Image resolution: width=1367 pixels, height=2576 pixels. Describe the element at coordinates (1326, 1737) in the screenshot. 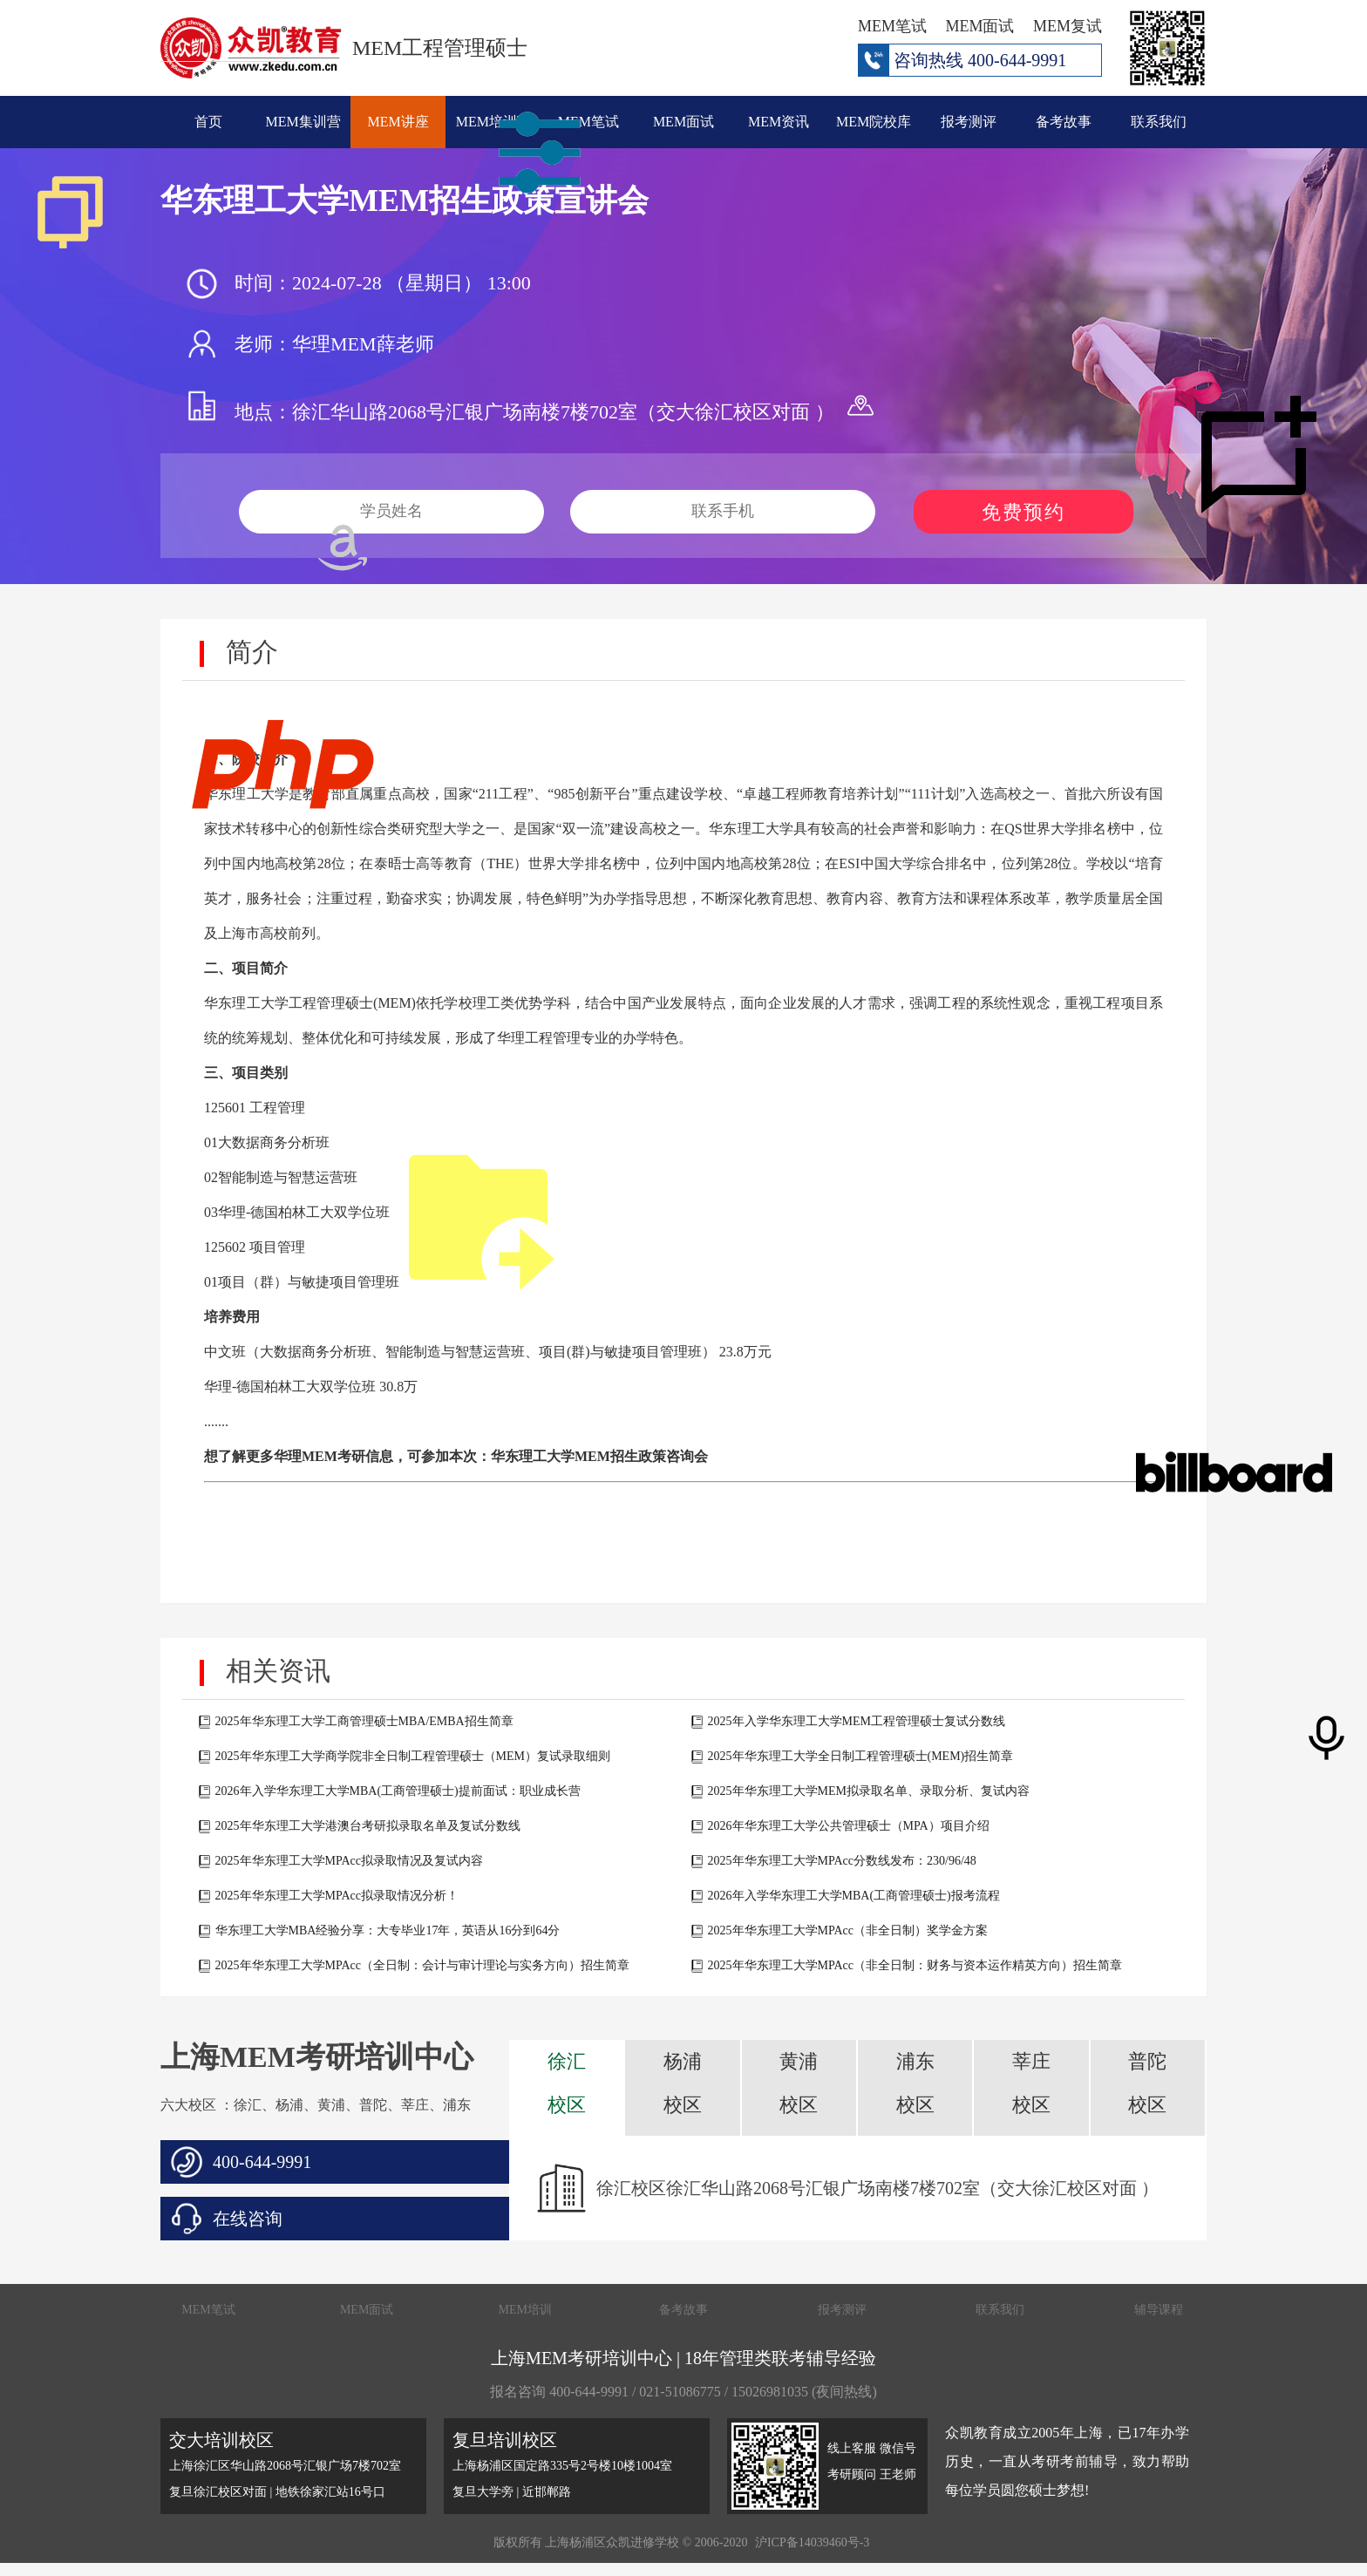

I see `tap to start voice recording` at that location.